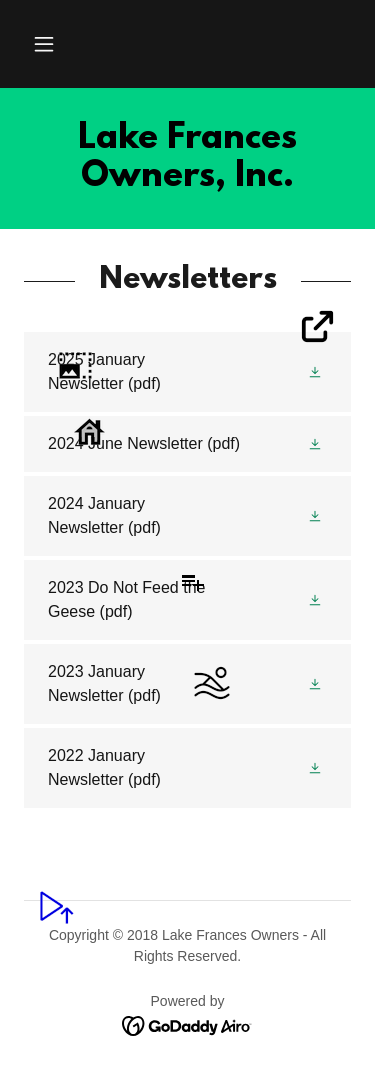  I want to click on open link in a new tab or window, so click(317, 326).